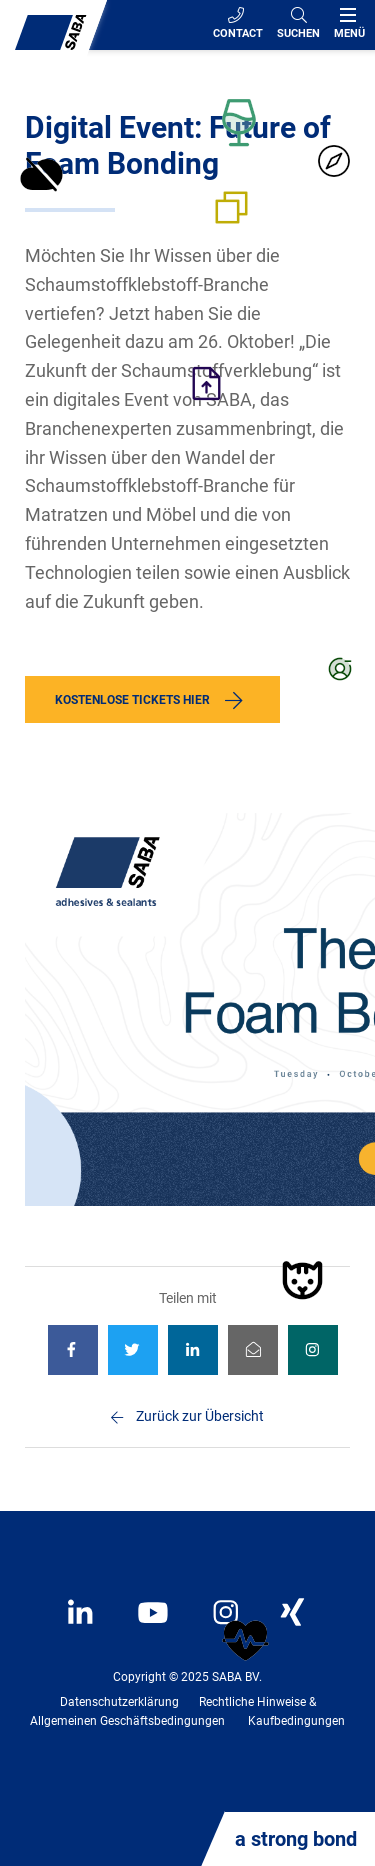  I want to click on upload a file, so click(206, 383).